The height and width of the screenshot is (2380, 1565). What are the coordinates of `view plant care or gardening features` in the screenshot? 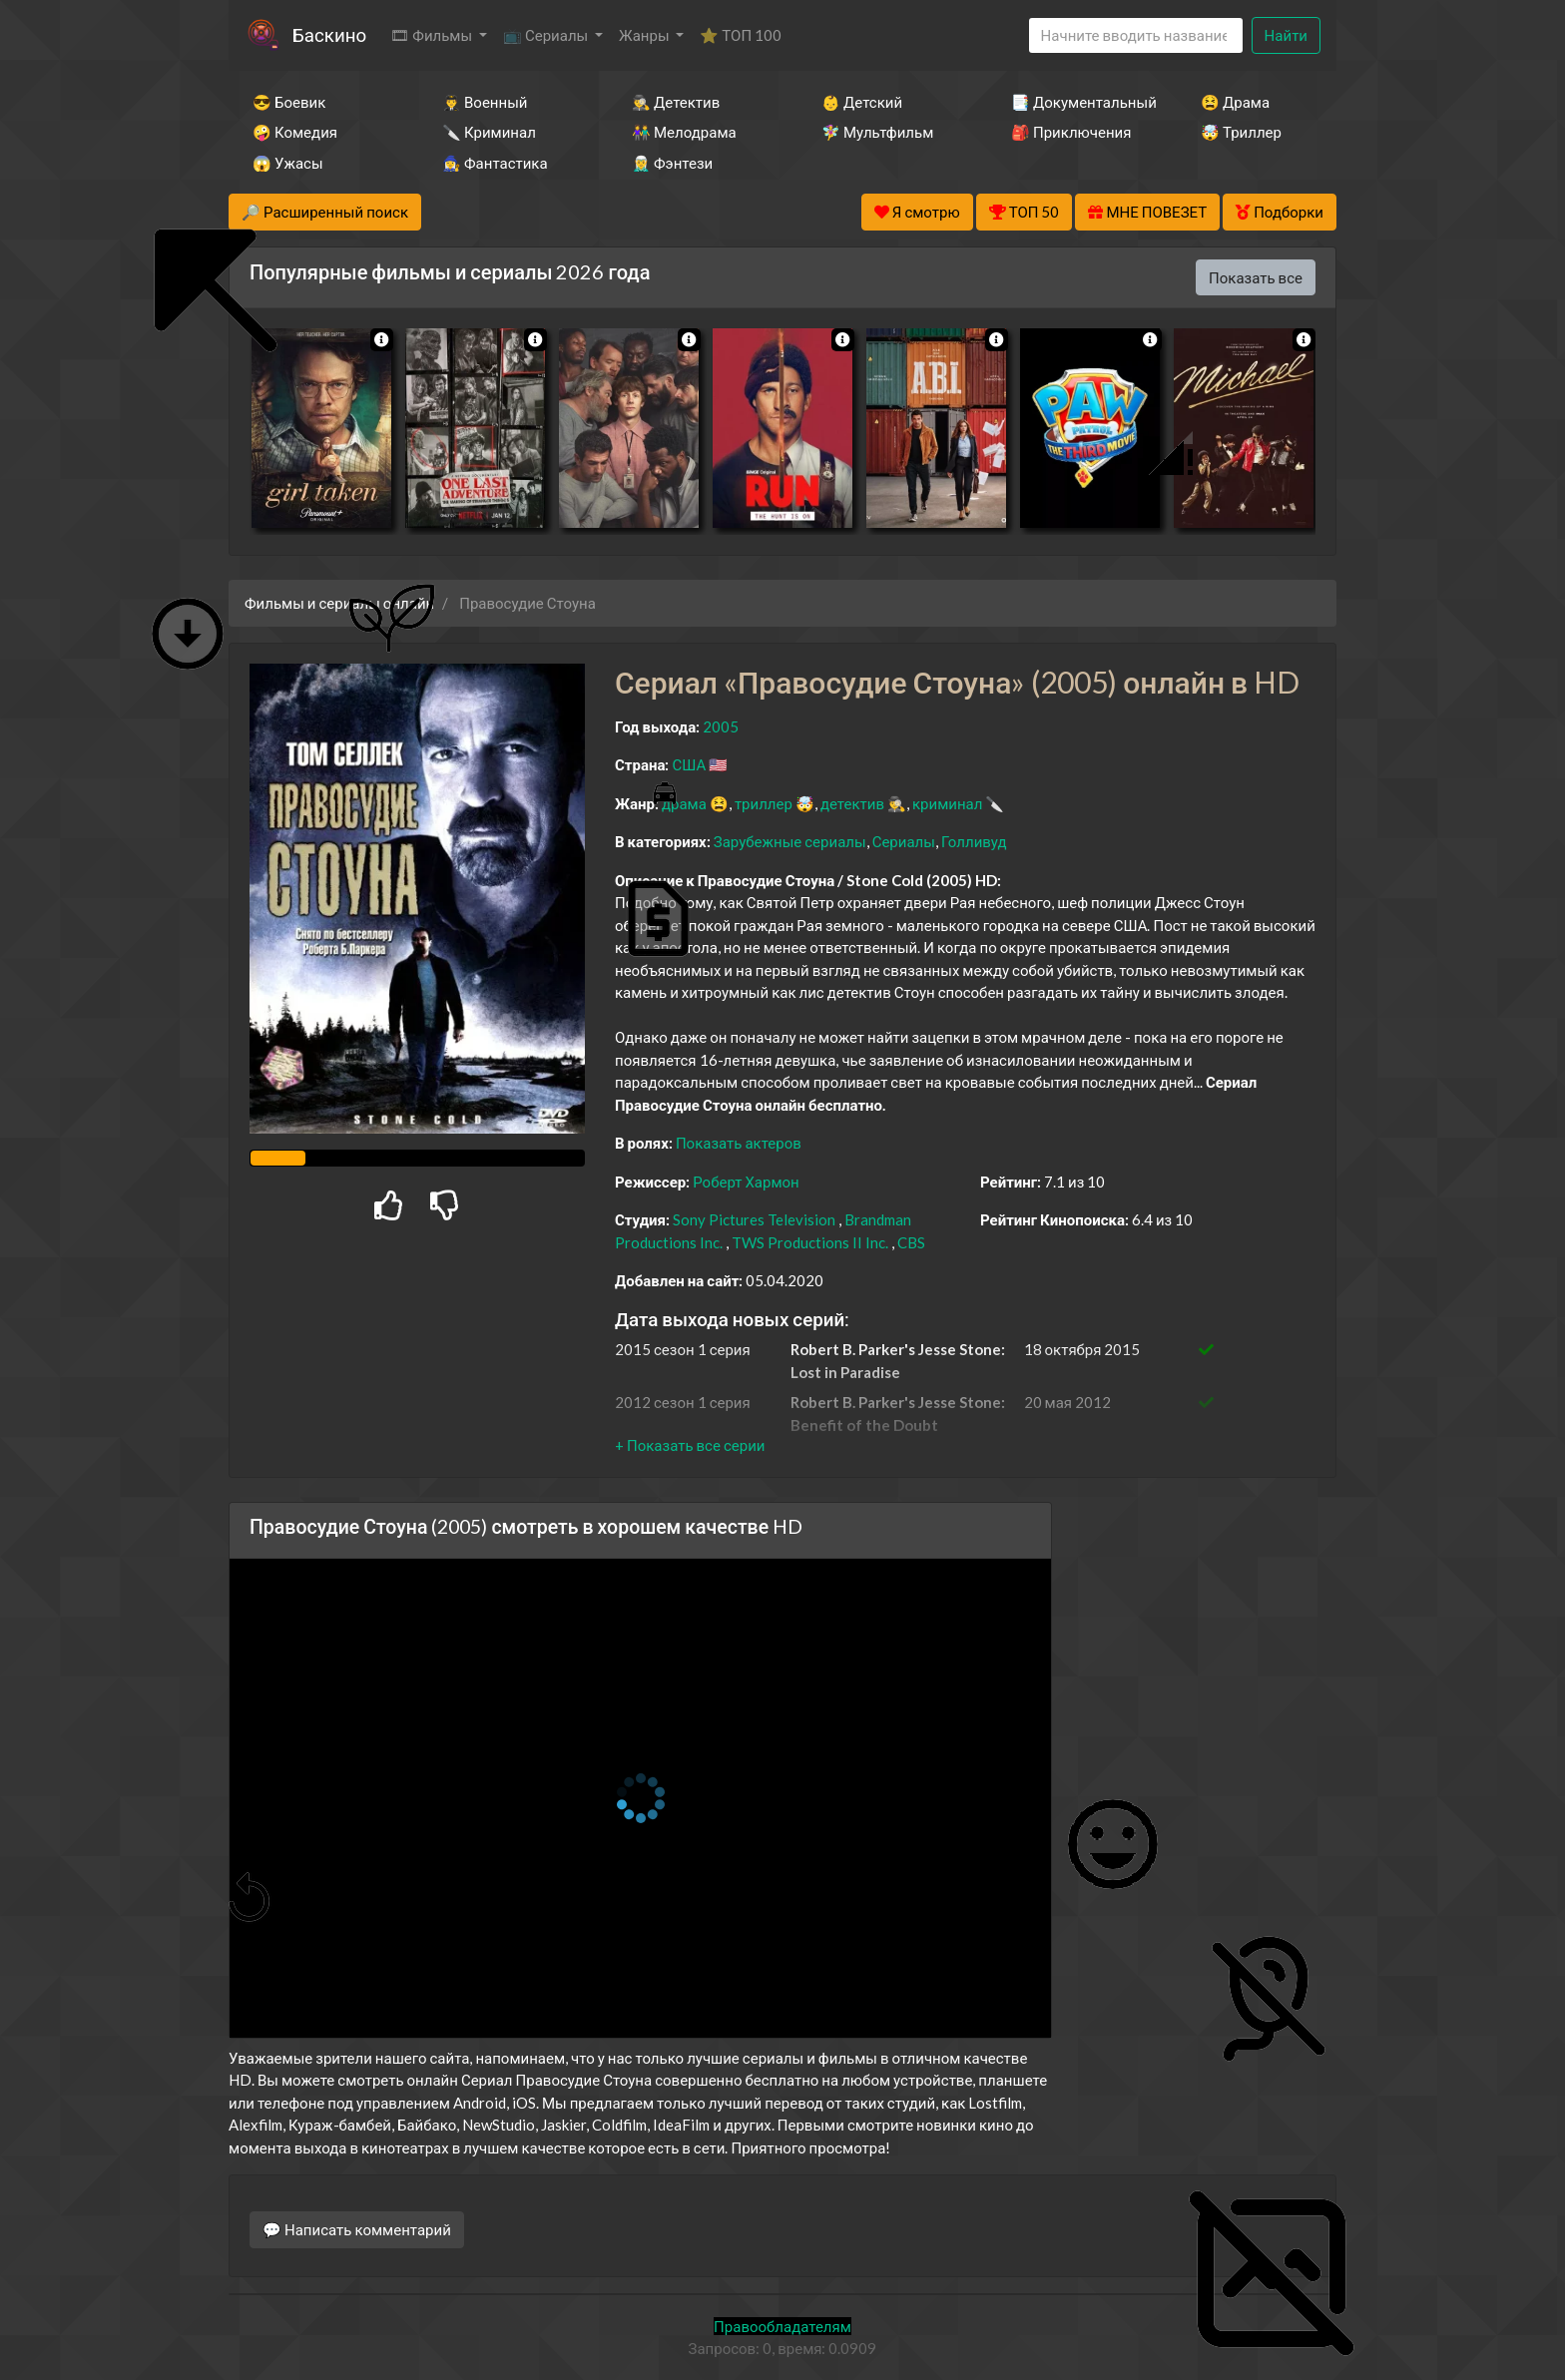 It's located at (391, 615).